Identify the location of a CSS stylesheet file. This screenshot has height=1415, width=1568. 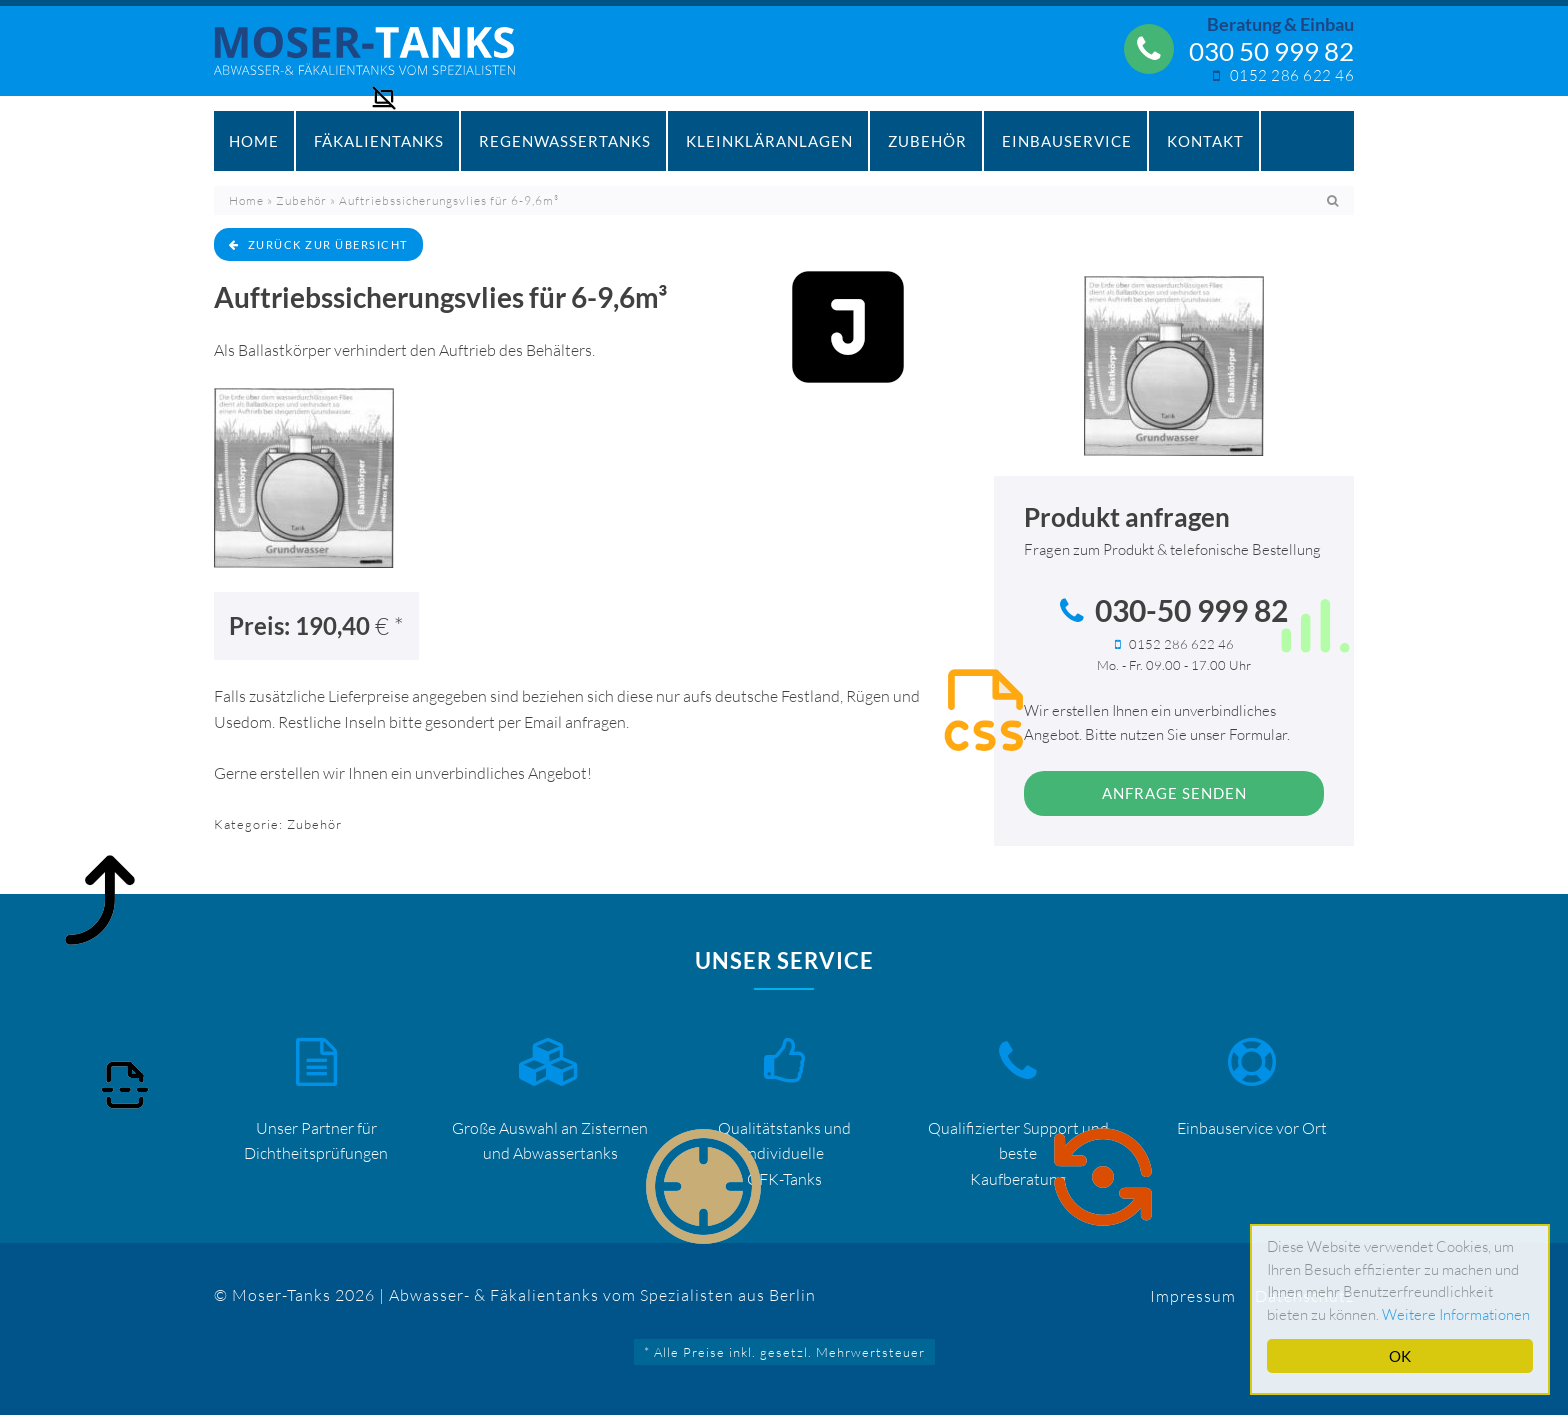
(985, 713).